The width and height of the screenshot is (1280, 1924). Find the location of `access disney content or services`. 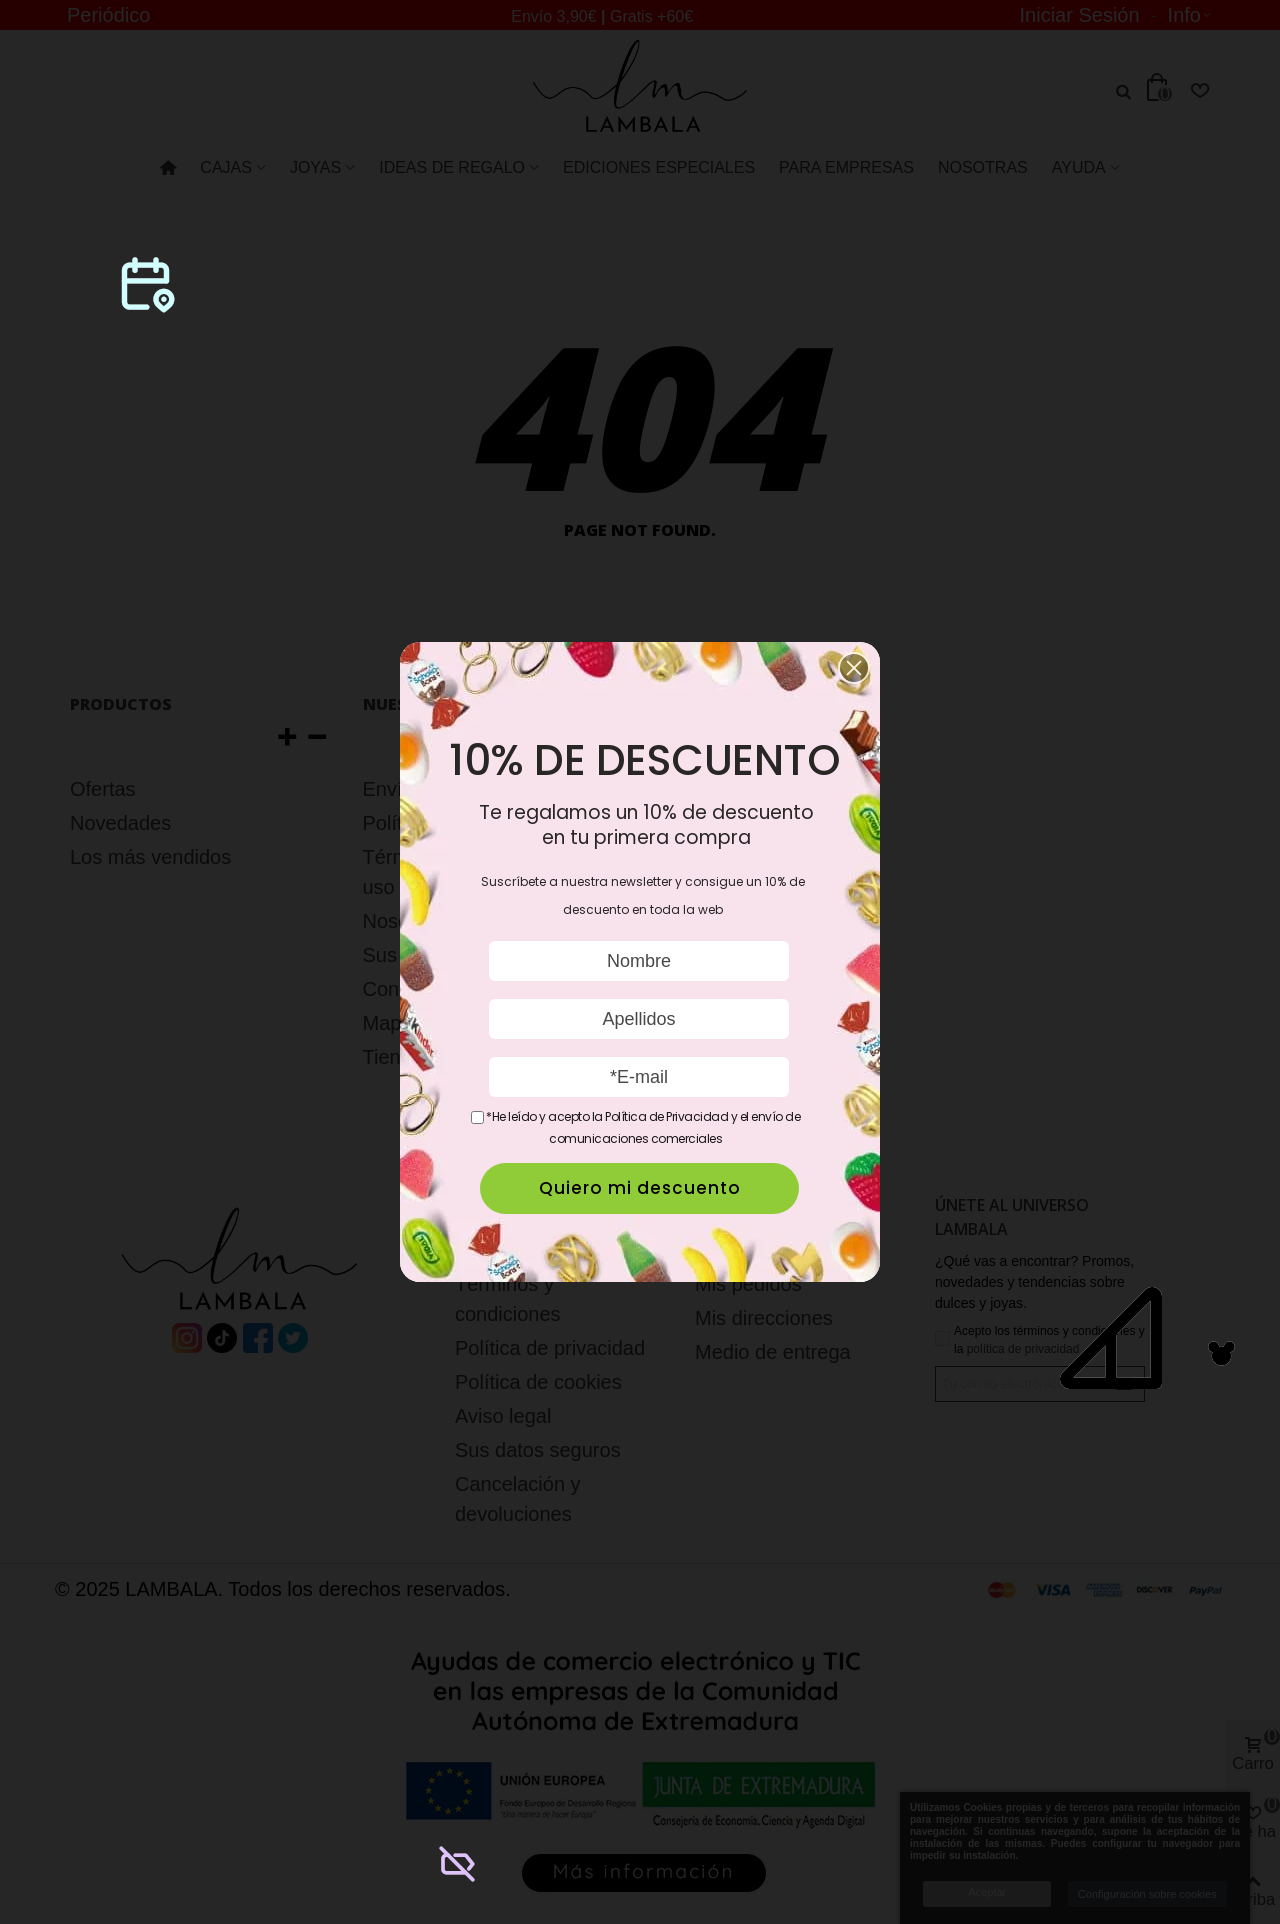

access disney content or services is located at coordinates (1221, 1353).